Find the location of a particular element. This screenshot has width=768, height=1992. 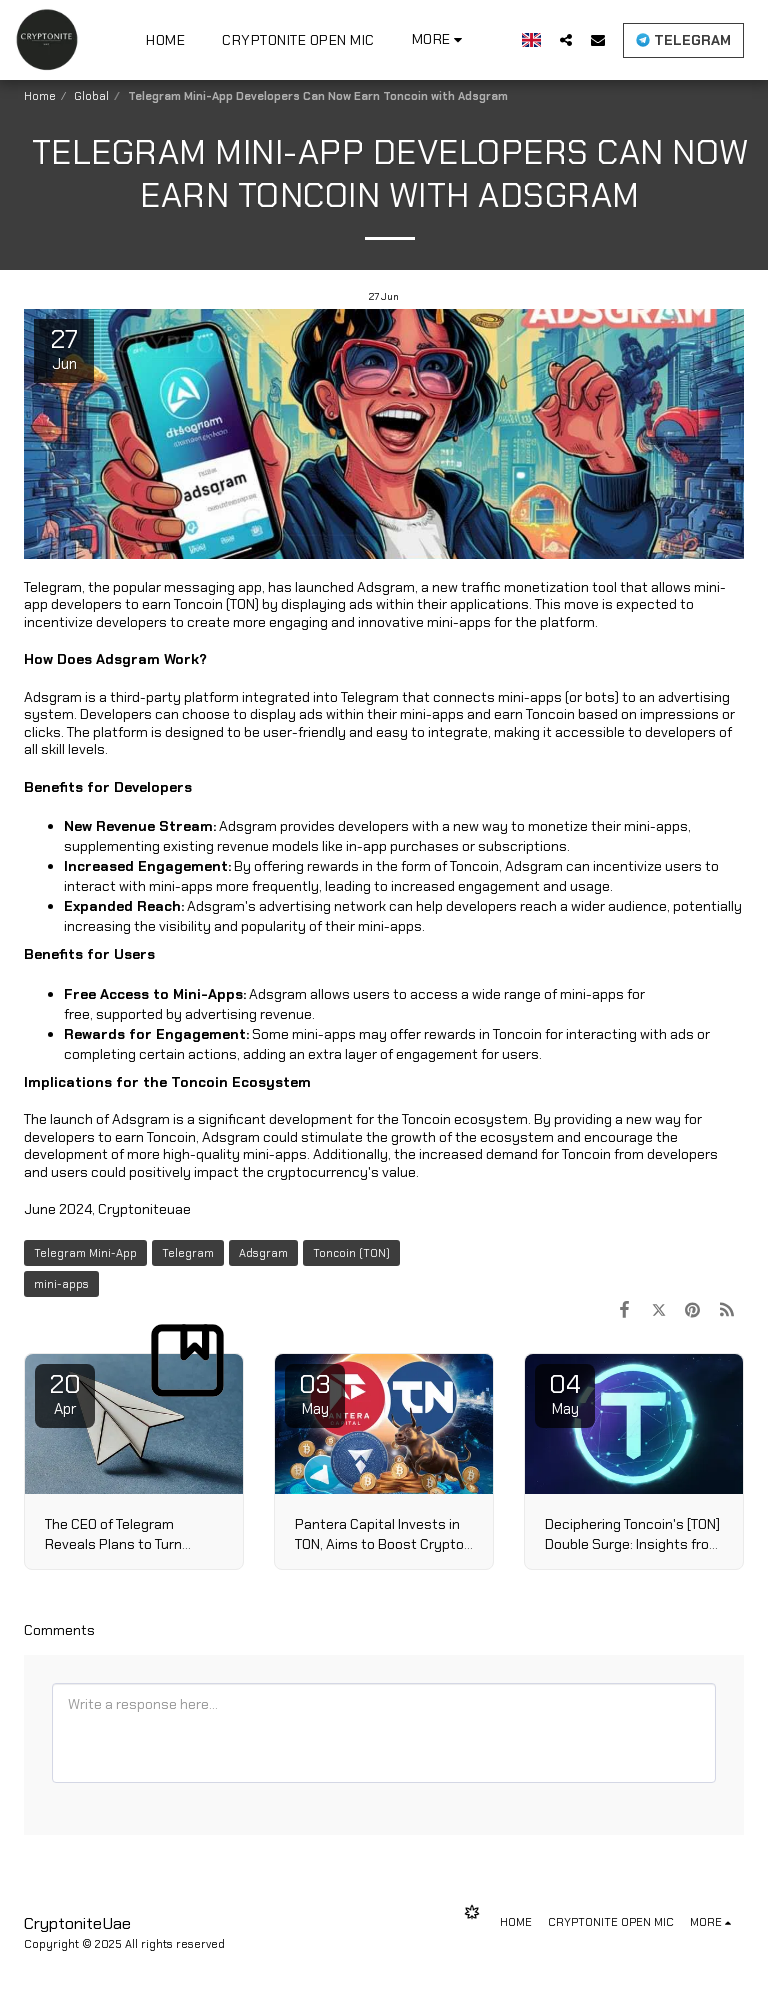

indicates cannabis-related content or products is located at coordinates (472, 1912).